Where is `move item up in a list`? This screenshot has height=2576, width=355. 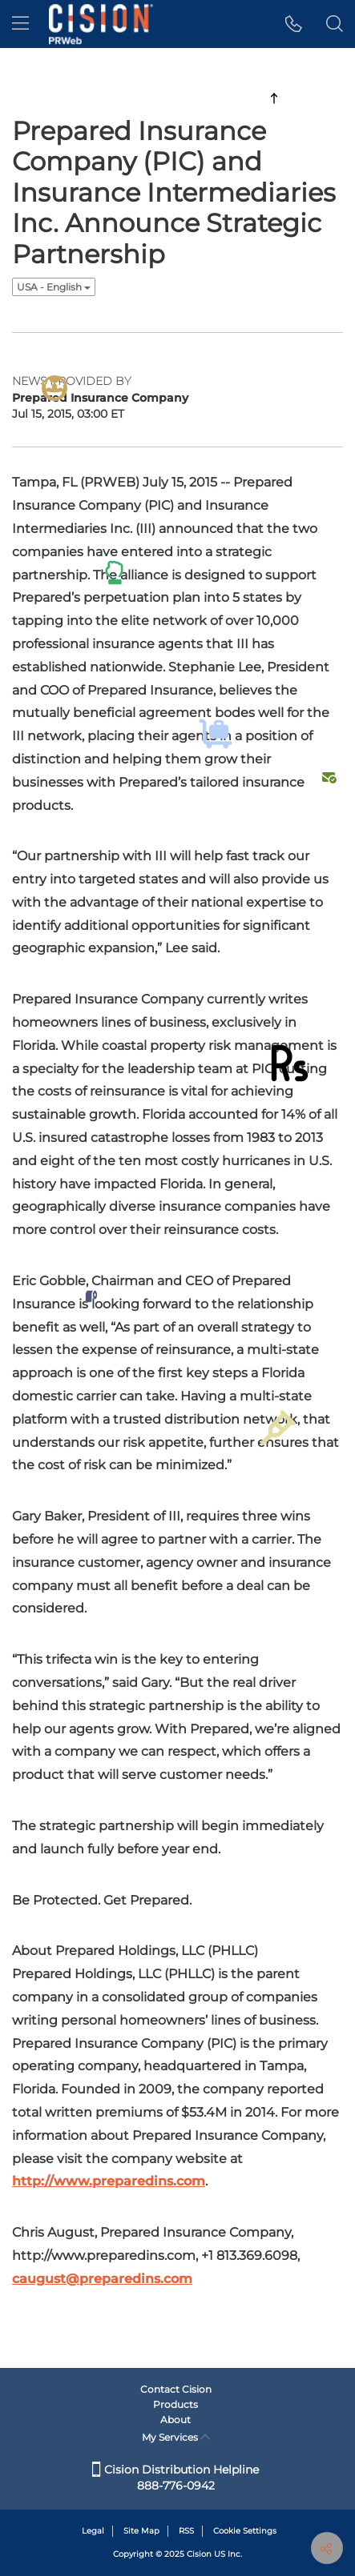
move item up in a list is located at coordinates (274, 98).